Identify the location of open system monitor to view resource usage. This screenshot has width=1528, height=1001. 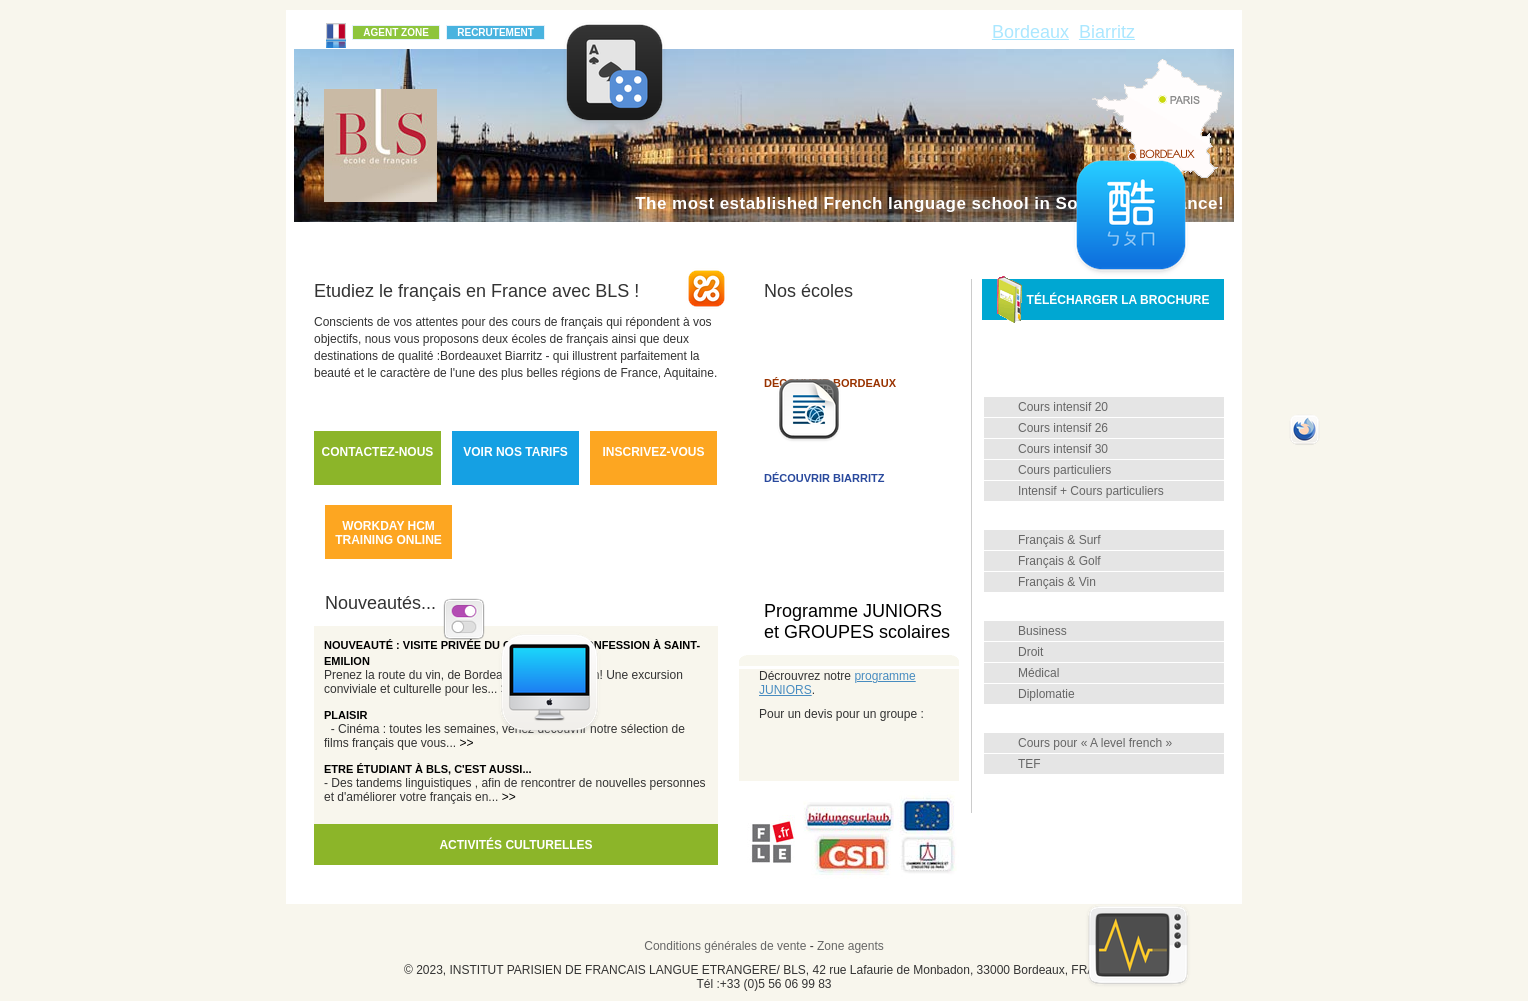
(1138, 945).